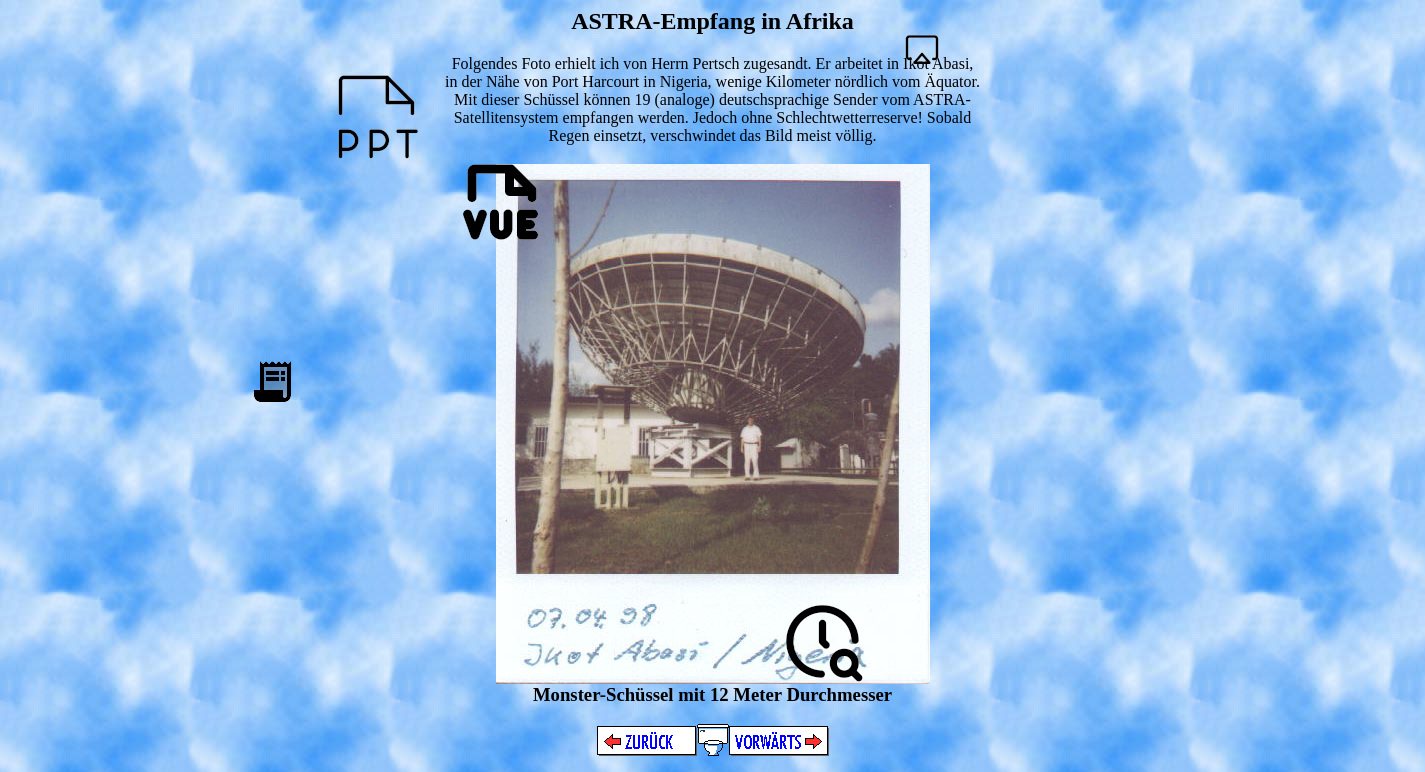 Image resolution: width=1425 pixels, height=772 pixels. Describe the element at coordinates (822, 641) in the screenshot. I see `search through time history or logs` at that location.